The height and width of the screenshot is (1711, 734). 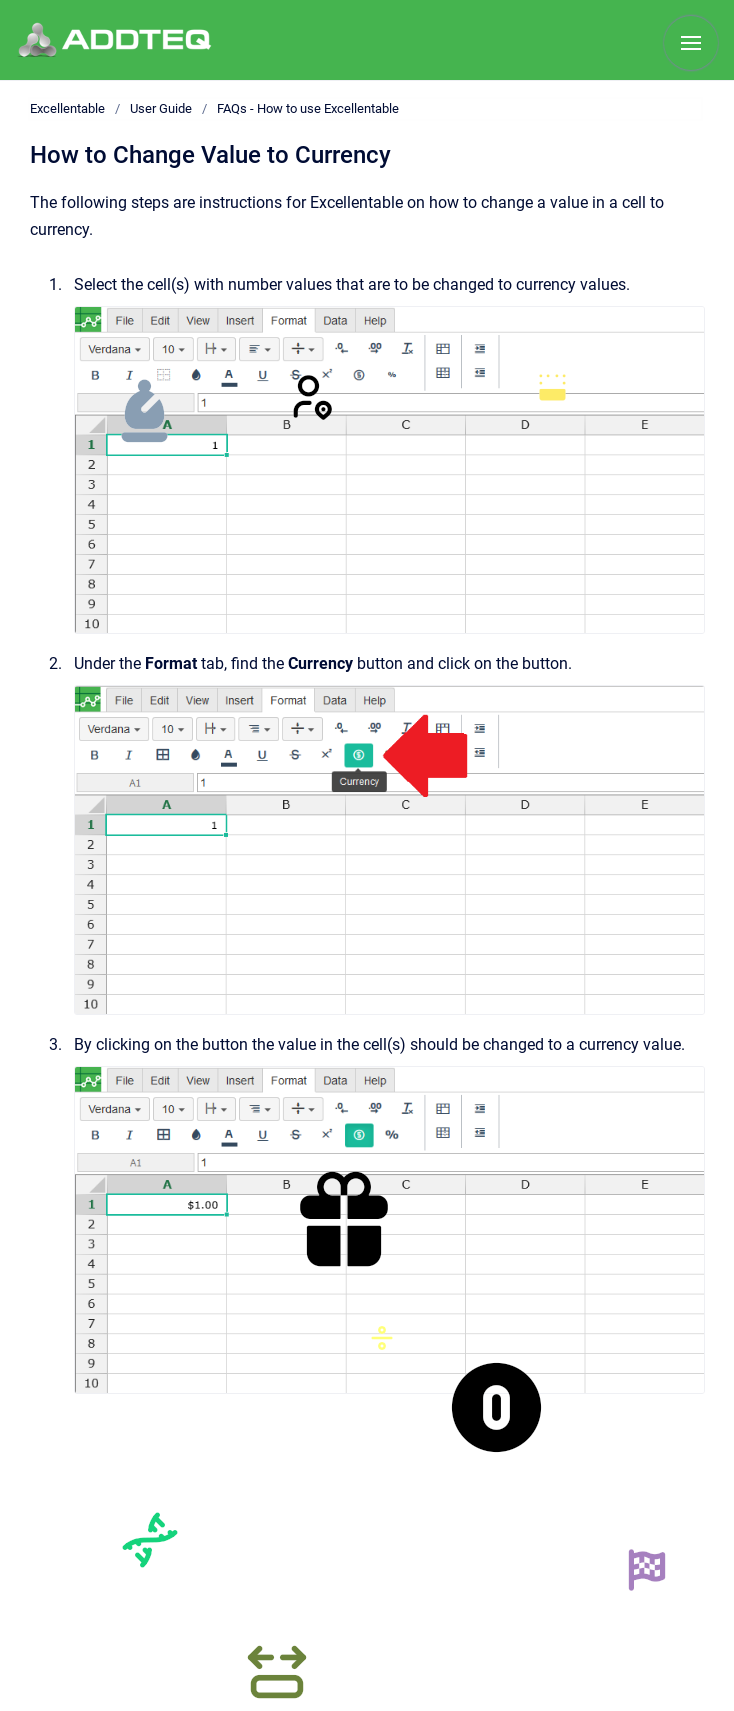 I want to click on play chess or access board games, so click(x=144, y=412).